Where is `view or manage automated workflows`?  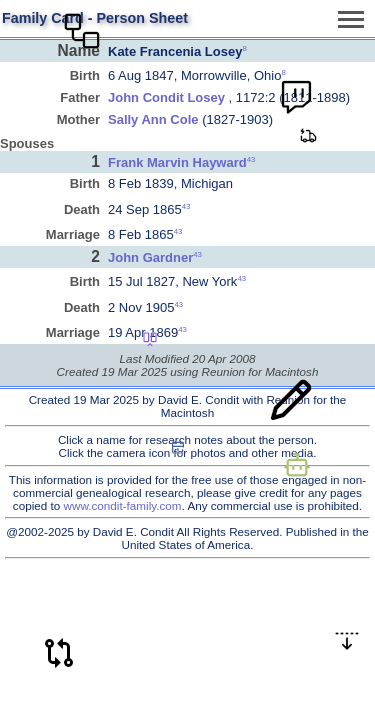
view or manage automated workflows is located at coordinates (82, 31).